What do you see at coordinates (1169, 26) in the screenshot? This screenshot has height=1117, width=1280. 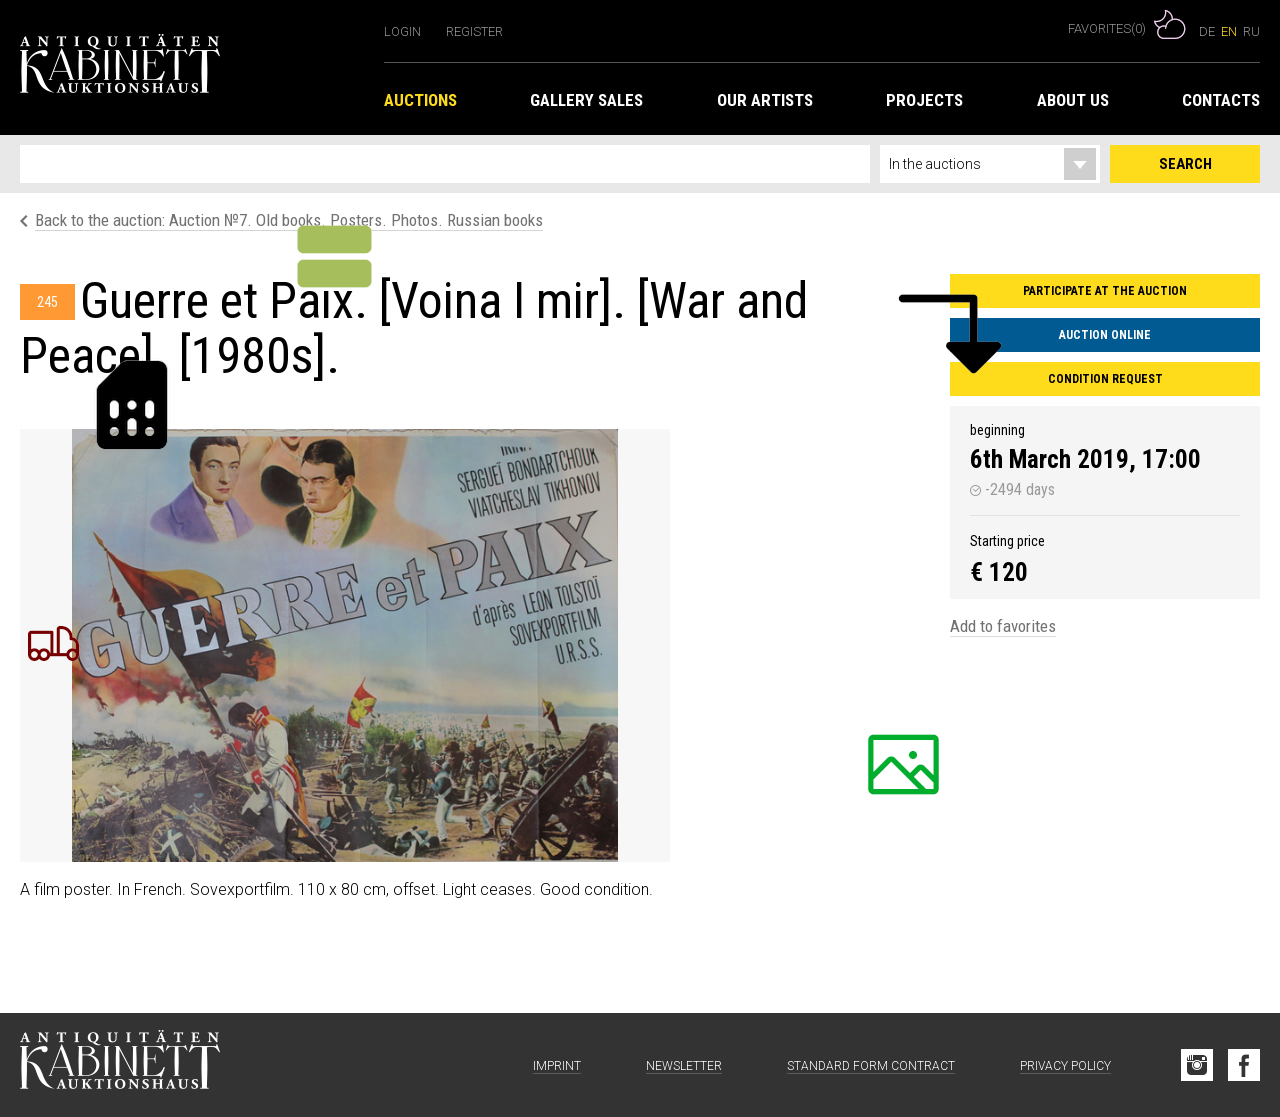 I see `indicates nighttime or evening weather conditions` at bounding box center [1169, 26].